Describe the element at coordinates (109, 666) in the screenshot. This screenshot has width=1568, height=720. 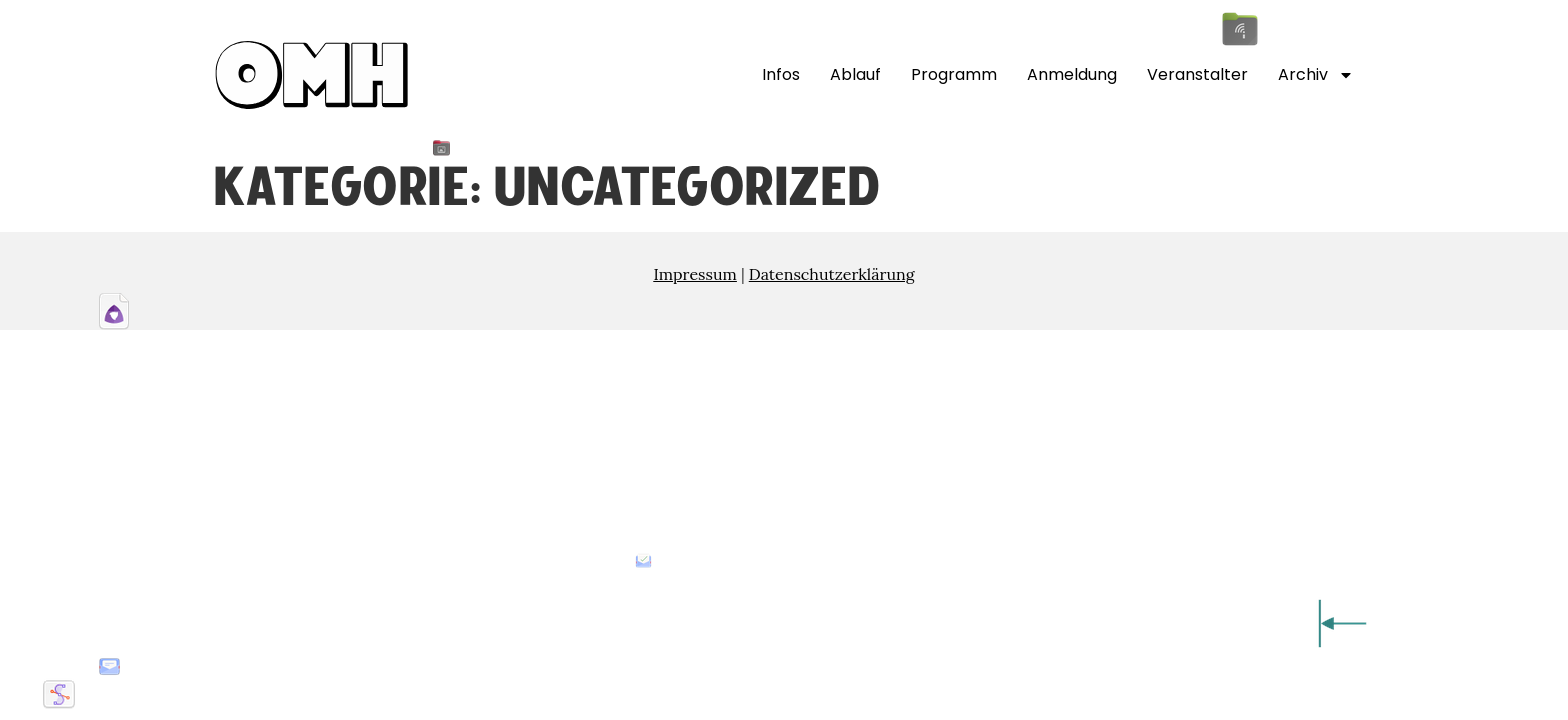
I see `open email application` at that location.